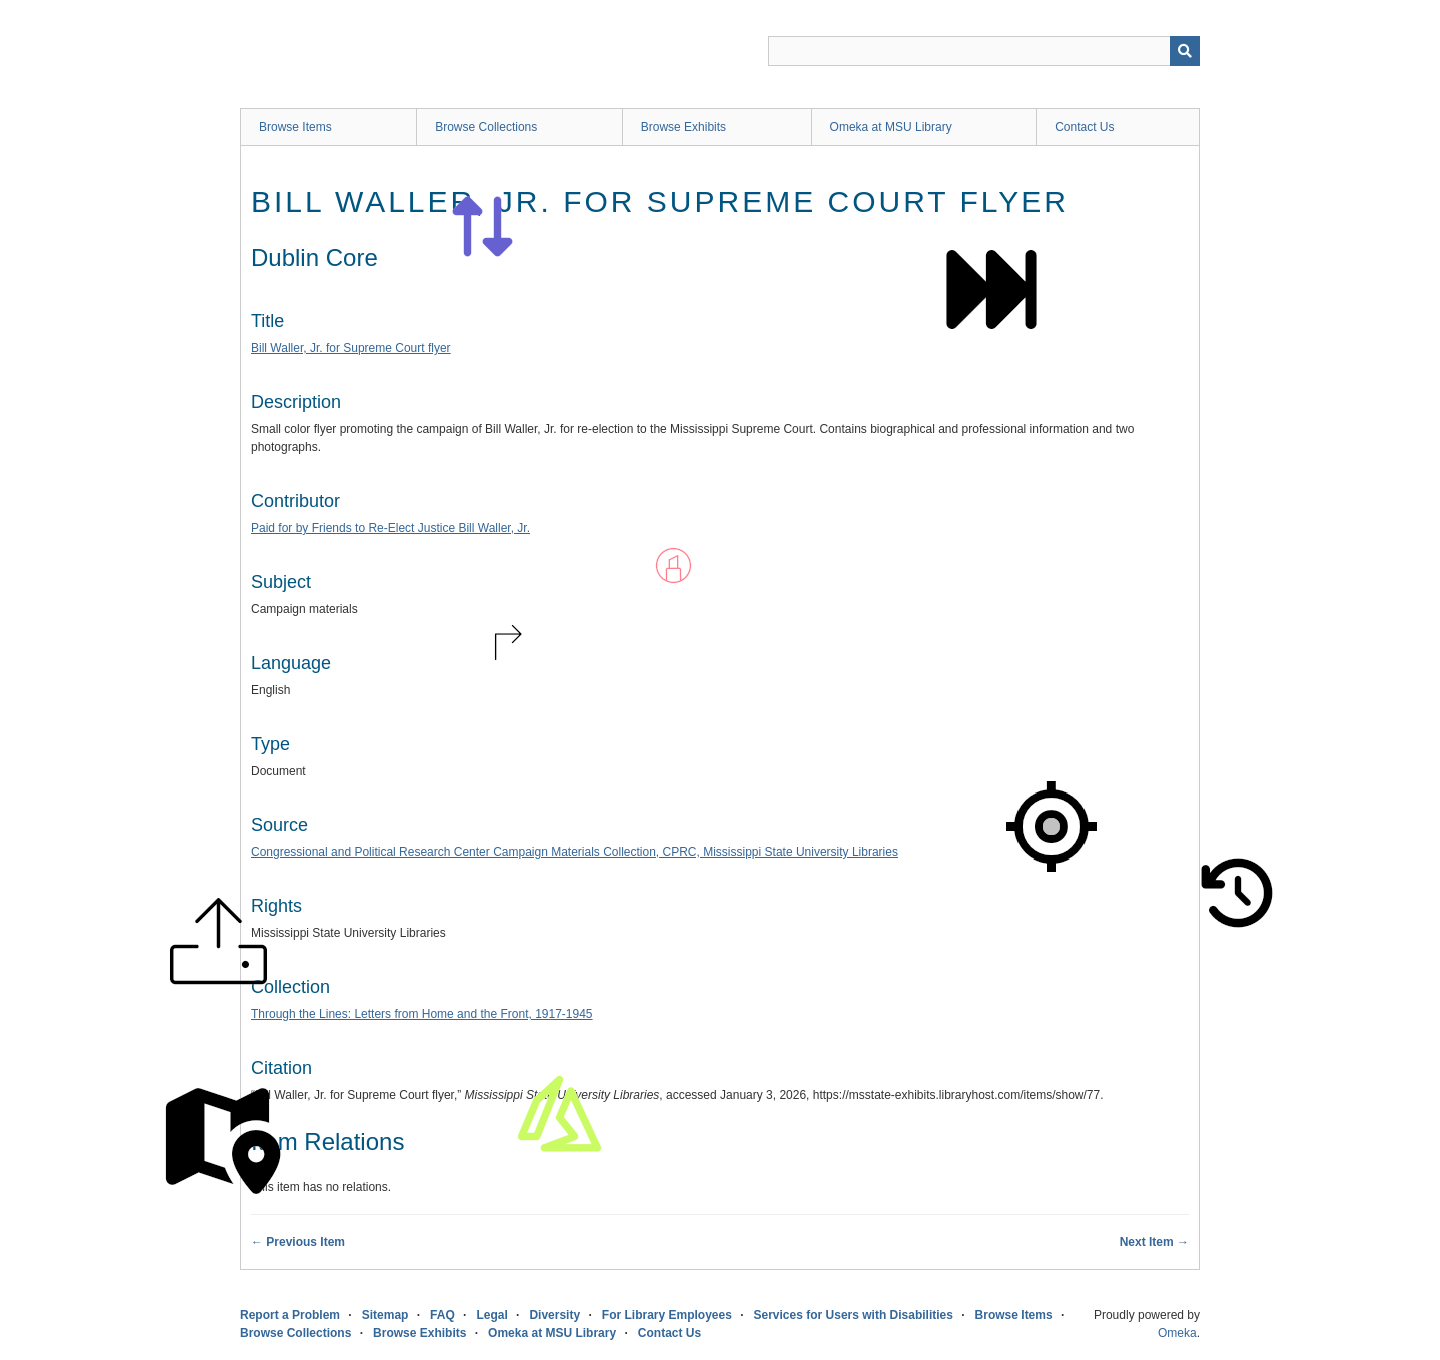 This screenshot has height=1360, width=1440. Describe the element at coordinates (559, 1117) in the screenshot. I see `access microsoft azure cloud services` at that location.